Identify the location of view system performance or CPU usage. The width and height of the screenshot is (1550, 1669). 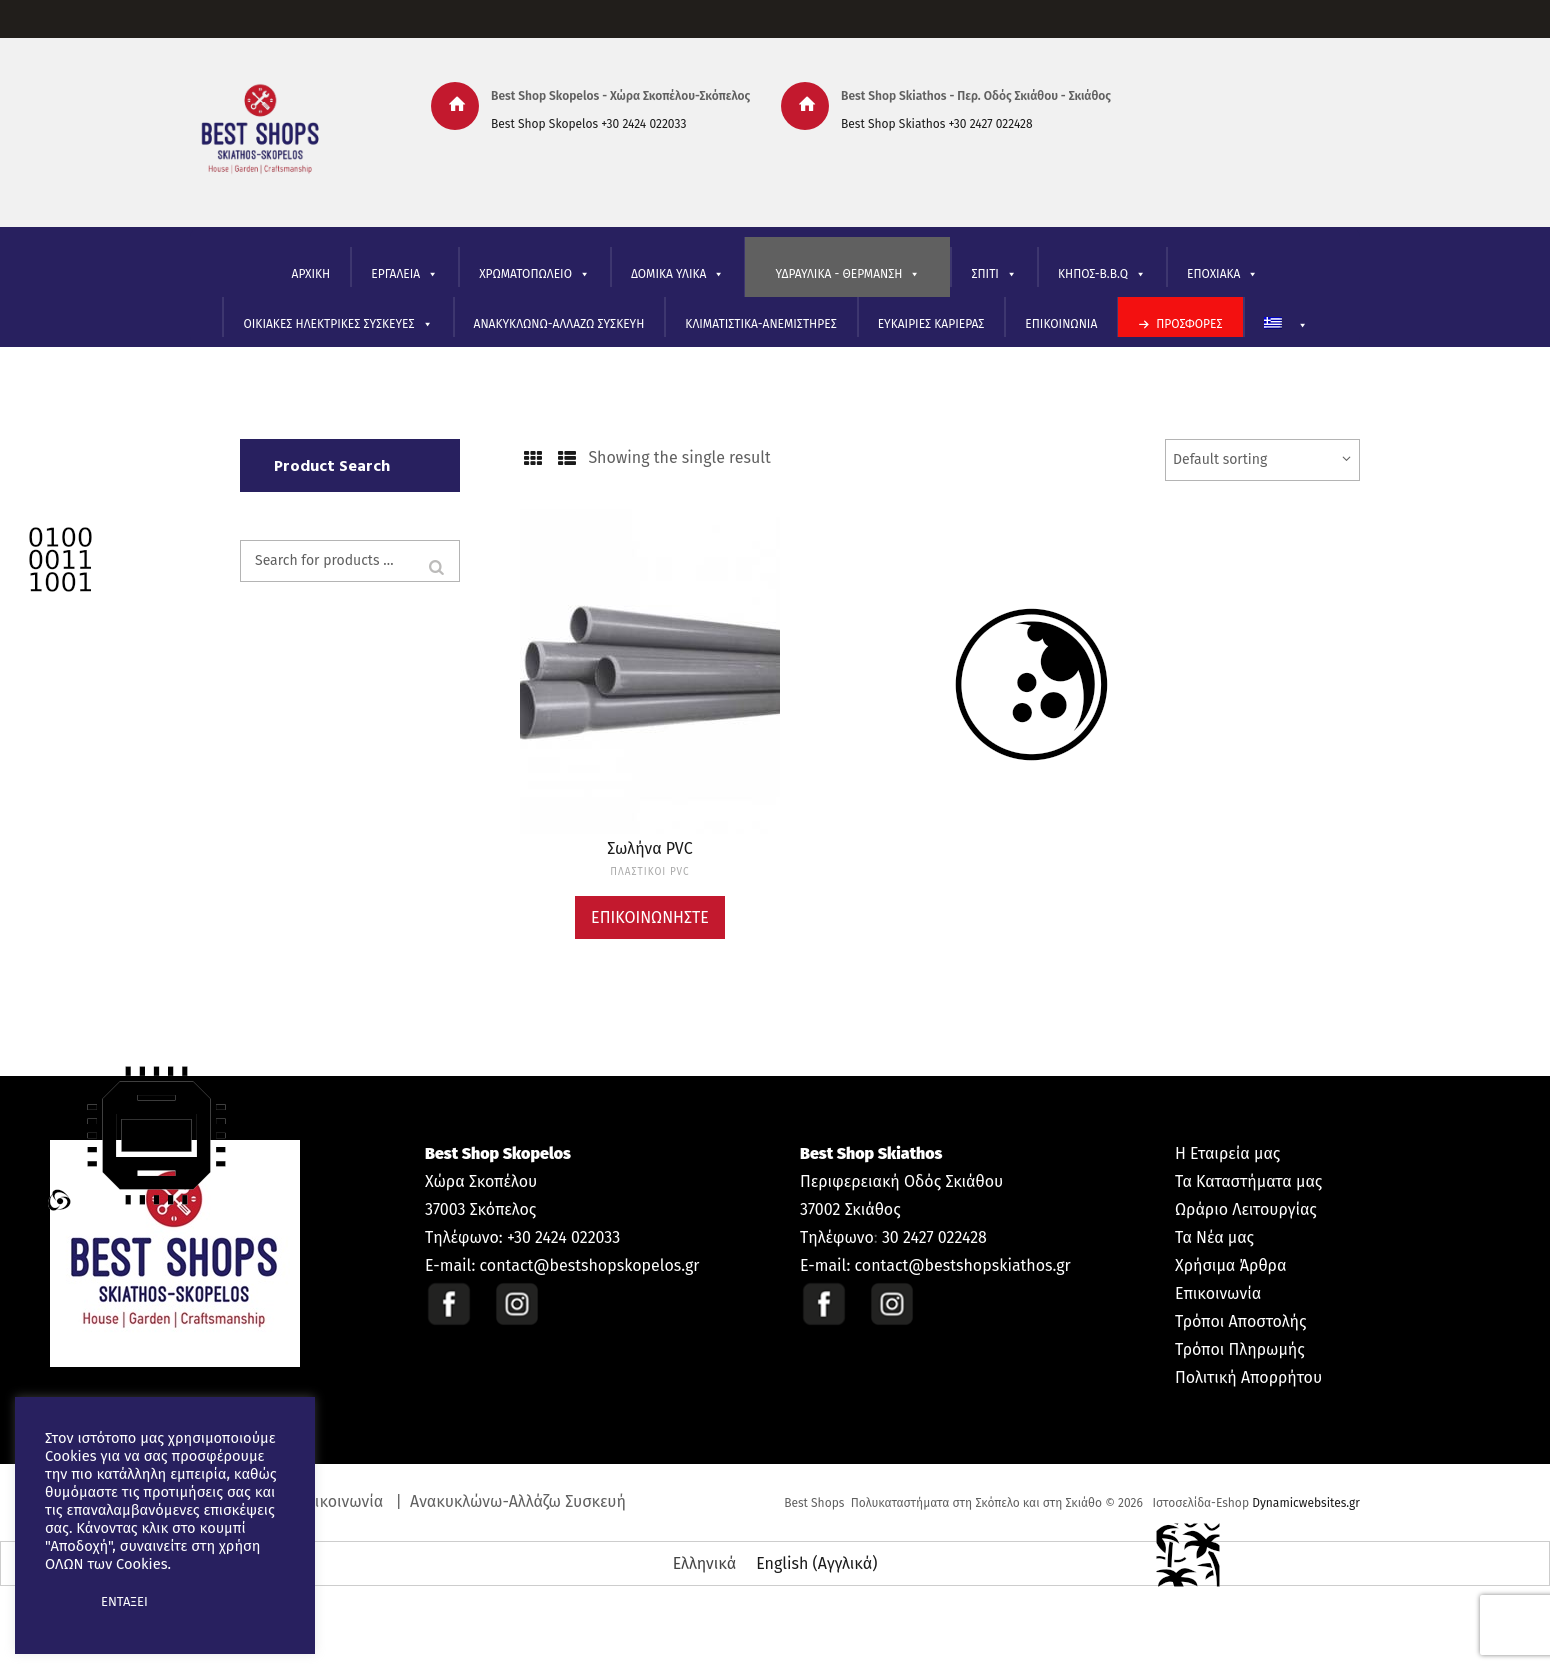
(156, 1135).